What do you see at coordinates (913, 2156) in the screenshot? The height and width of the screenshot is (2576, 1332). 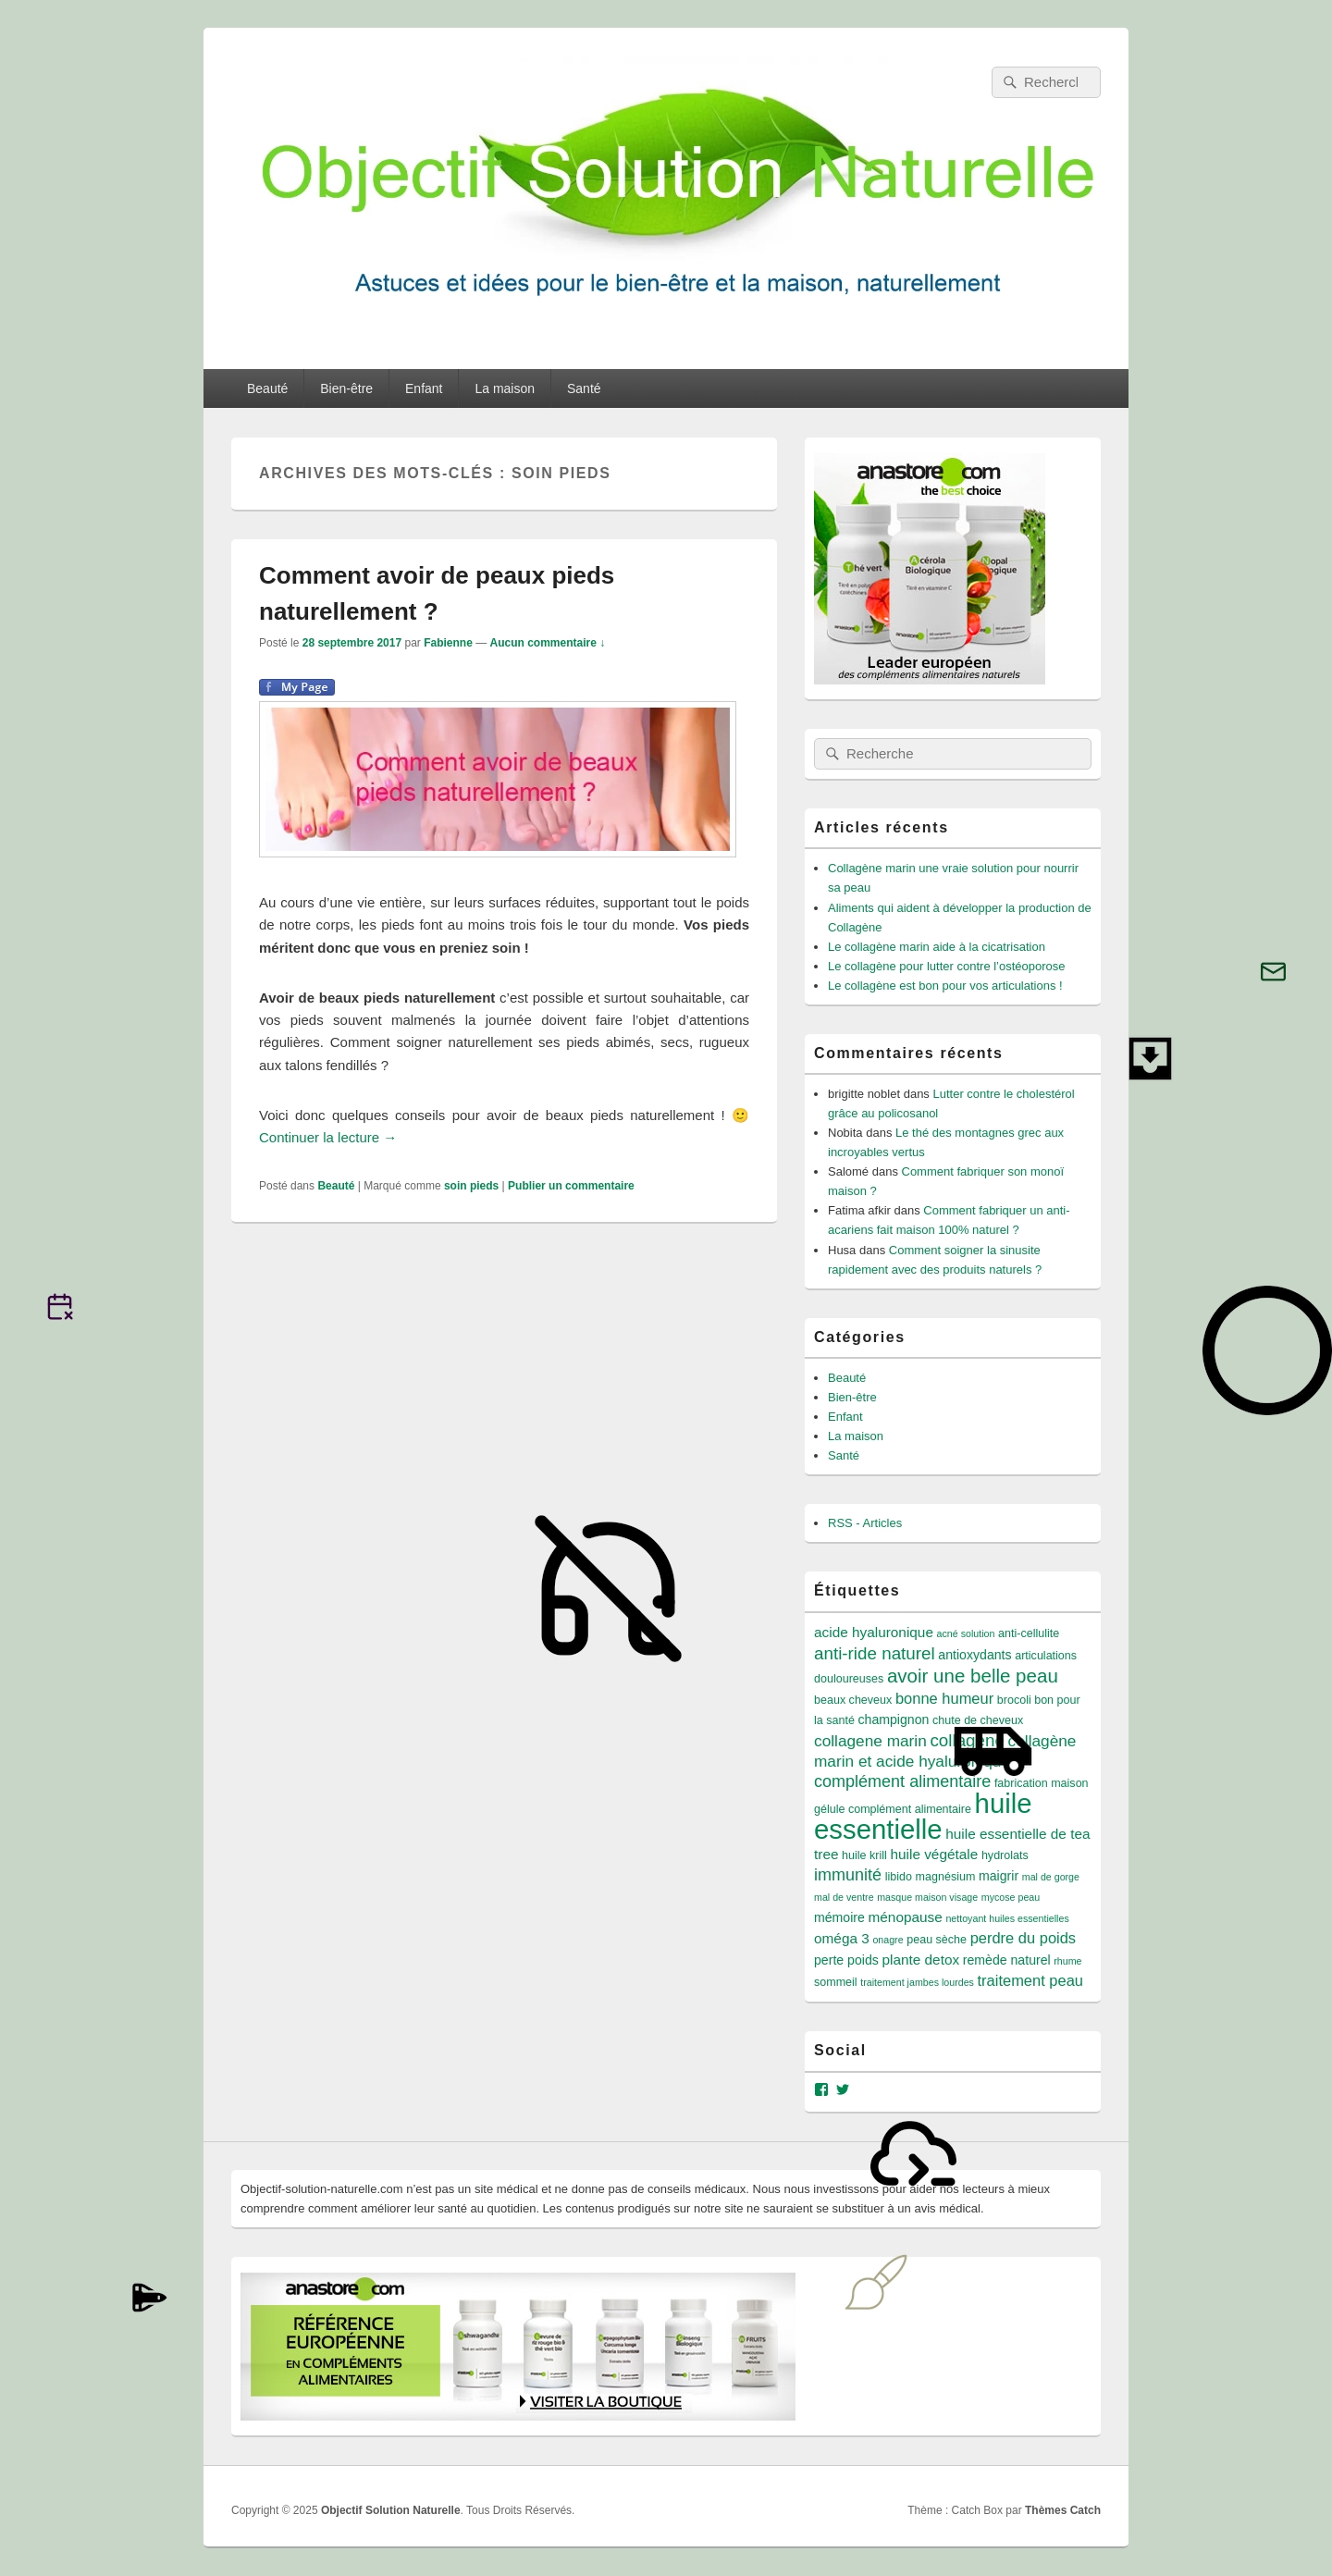 I see `access cloud-based AI agent or assistant` at bounding box center [913, 2156].